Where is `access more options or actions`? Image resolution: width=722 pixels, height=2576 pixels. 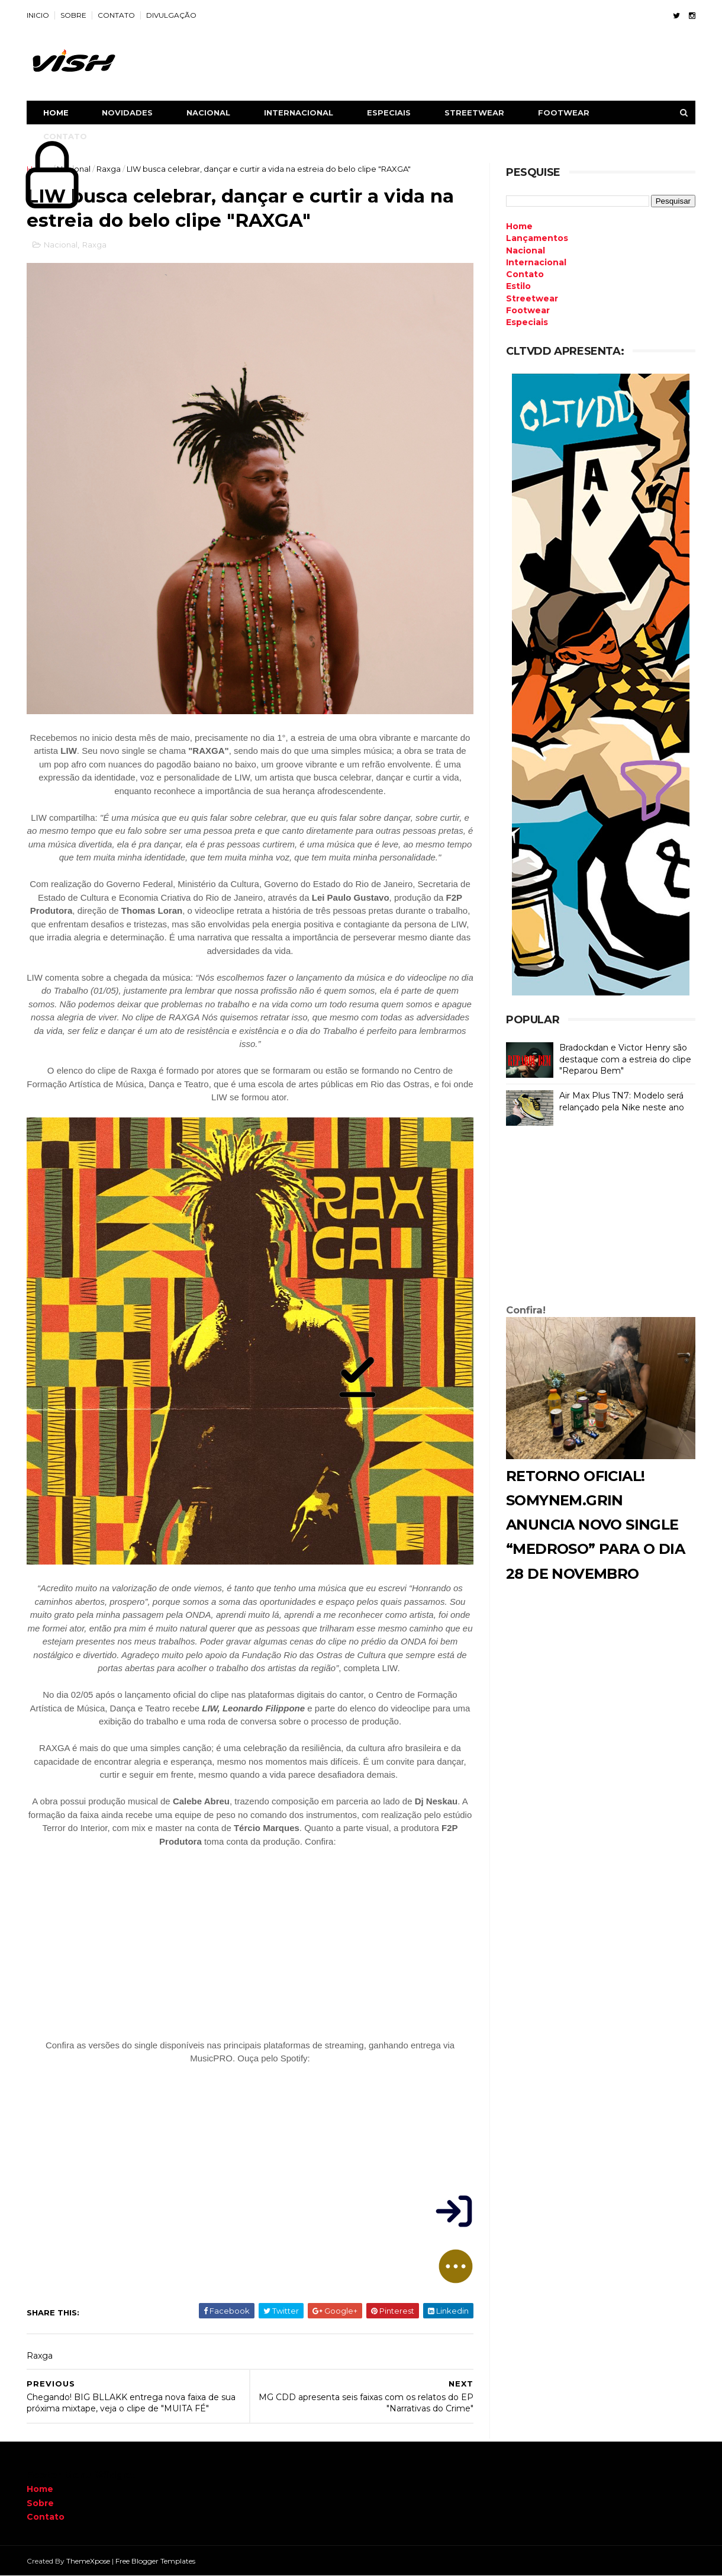
access more options or actions is located at coordinates (456, 2266).